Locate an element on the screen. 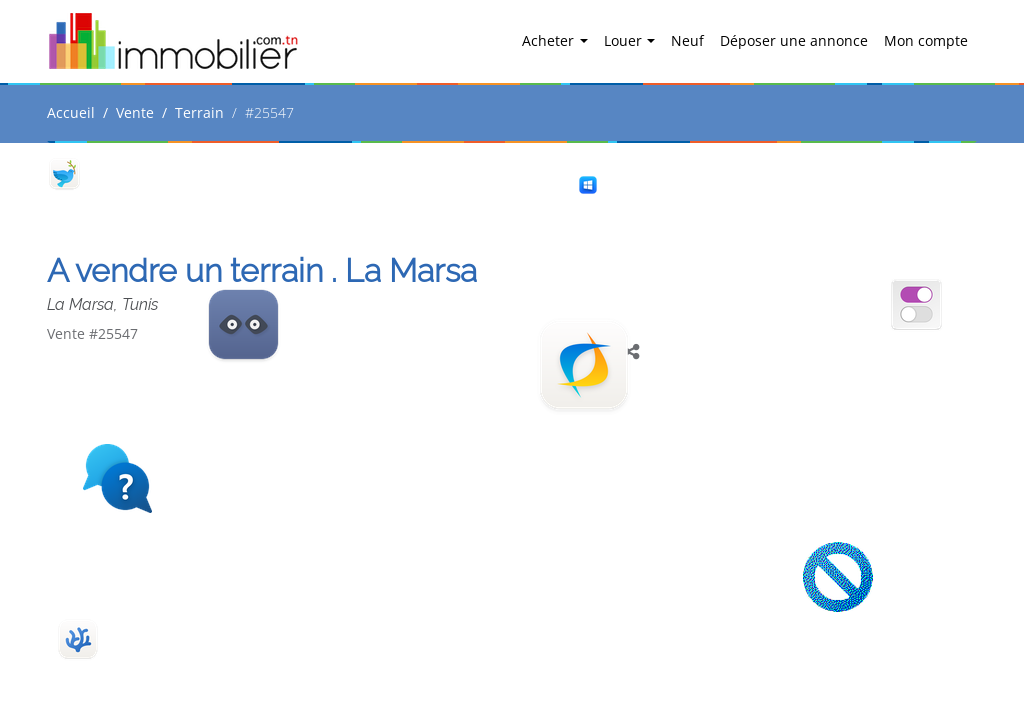  open system settings or preferences is located at coordinates (916, 304).